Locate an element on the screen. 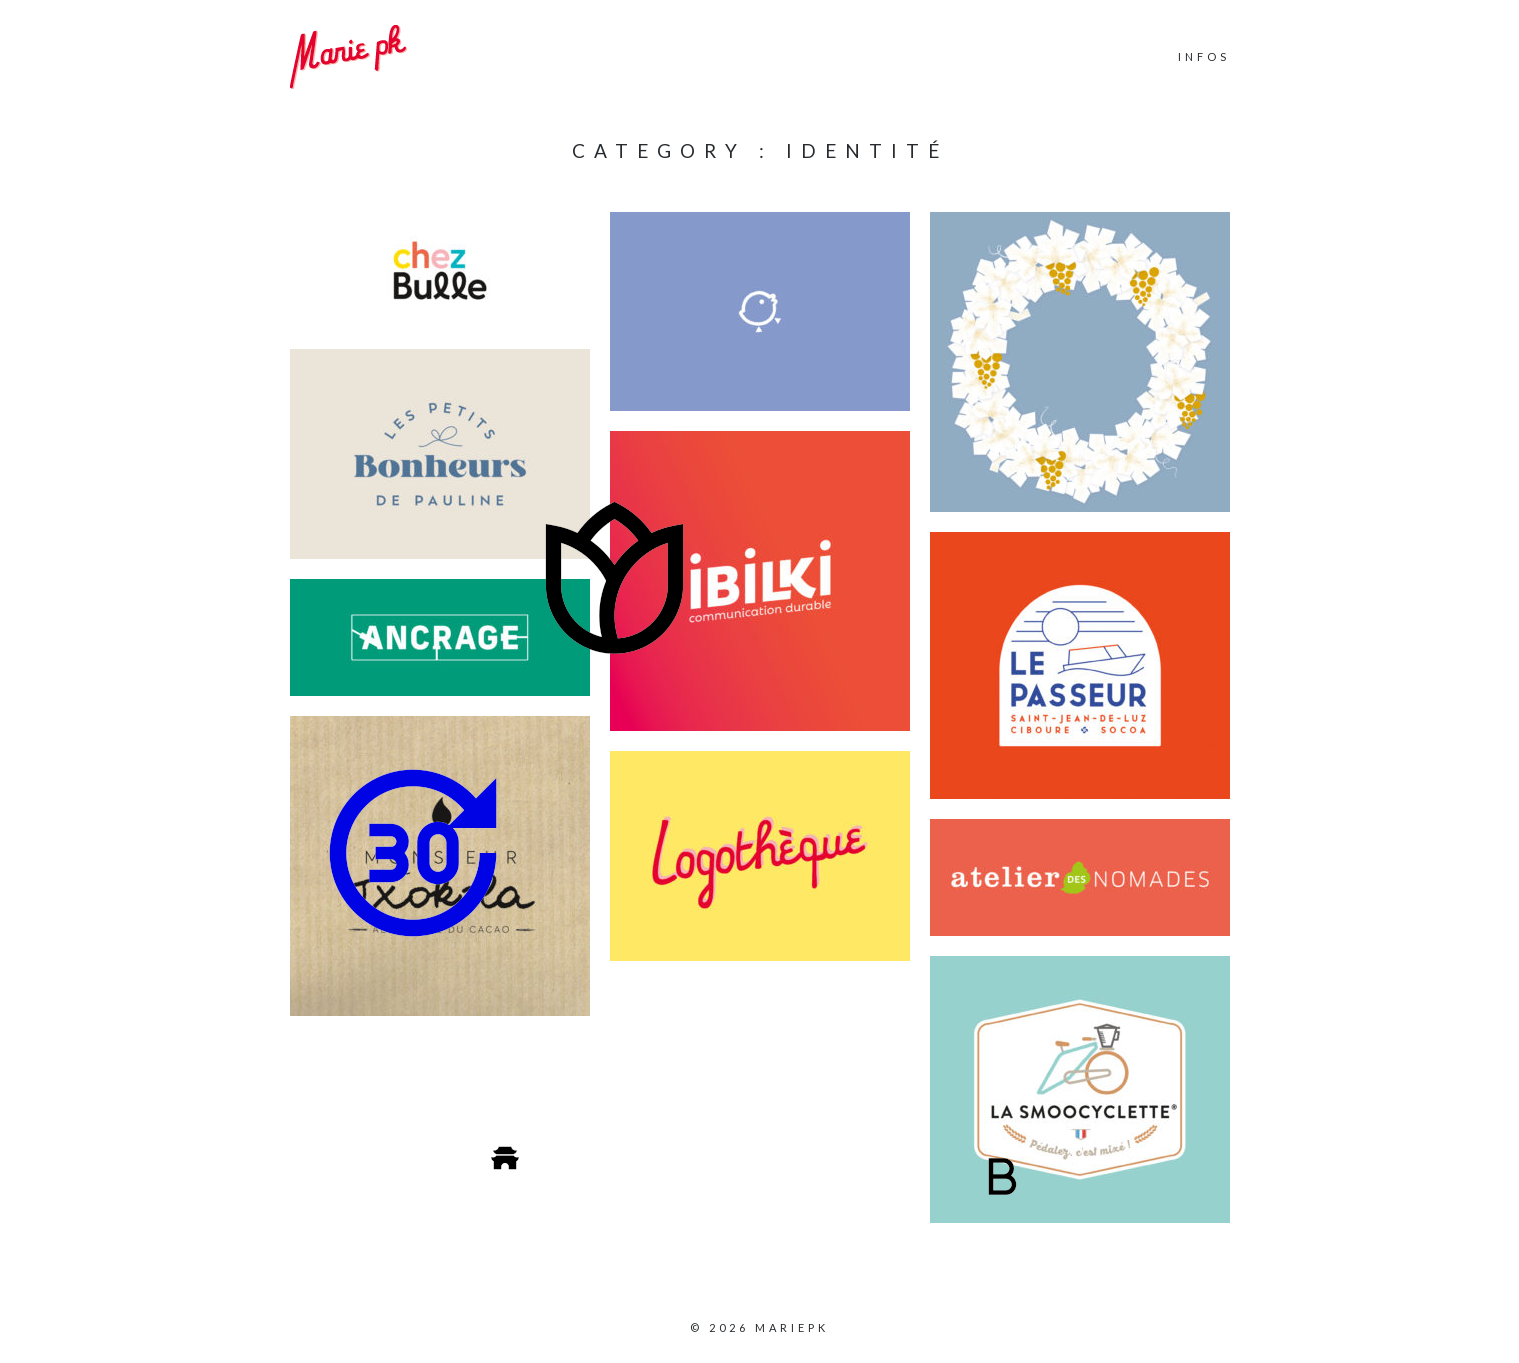  skip forward 30 seconds is located at coordinates (413, 853).